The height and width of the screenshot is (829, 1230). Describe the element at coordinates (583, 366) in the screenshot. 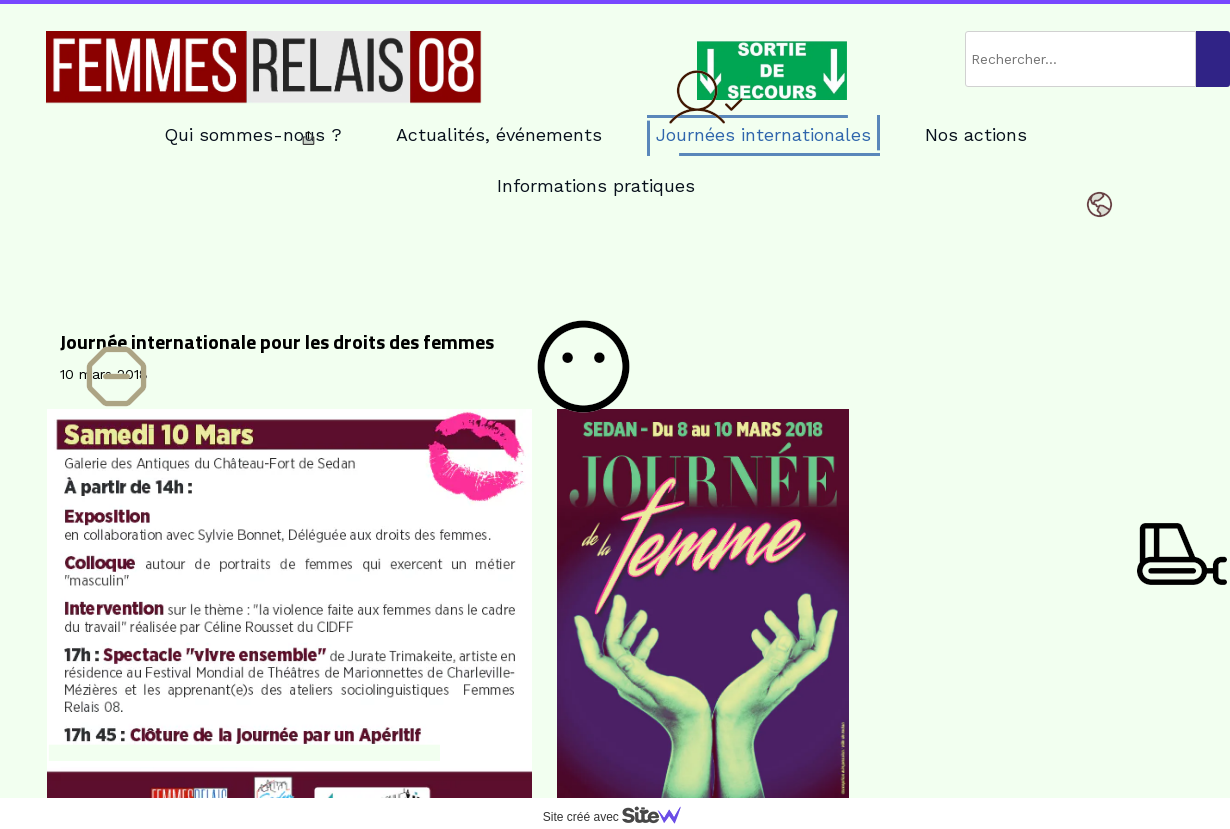

I see `add a reaction or emoji` at that location.